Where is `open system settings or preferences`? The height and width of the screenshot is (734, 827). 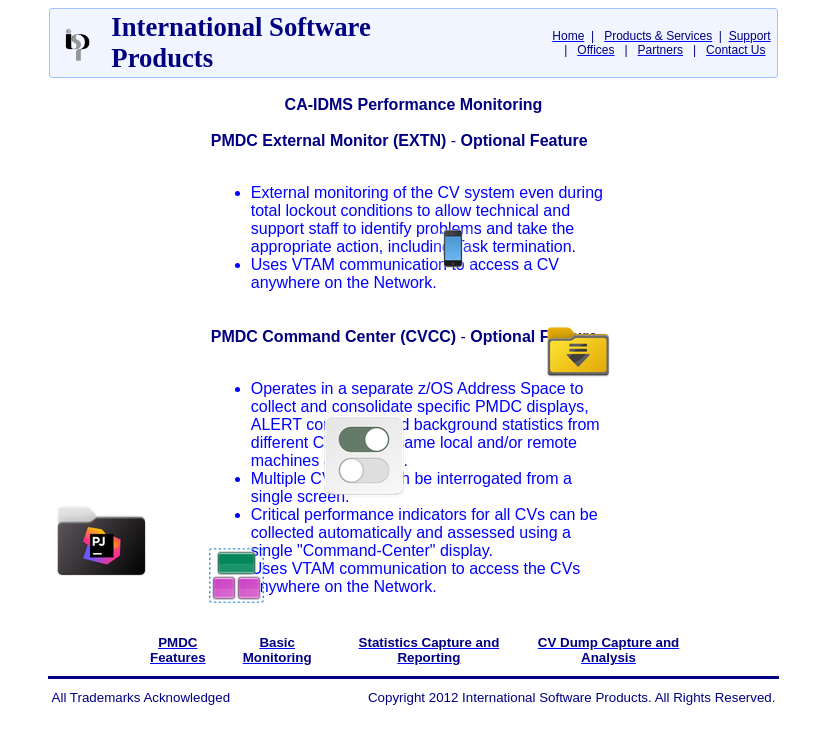
open system settings or preferences is located at coordinates (364, 455).